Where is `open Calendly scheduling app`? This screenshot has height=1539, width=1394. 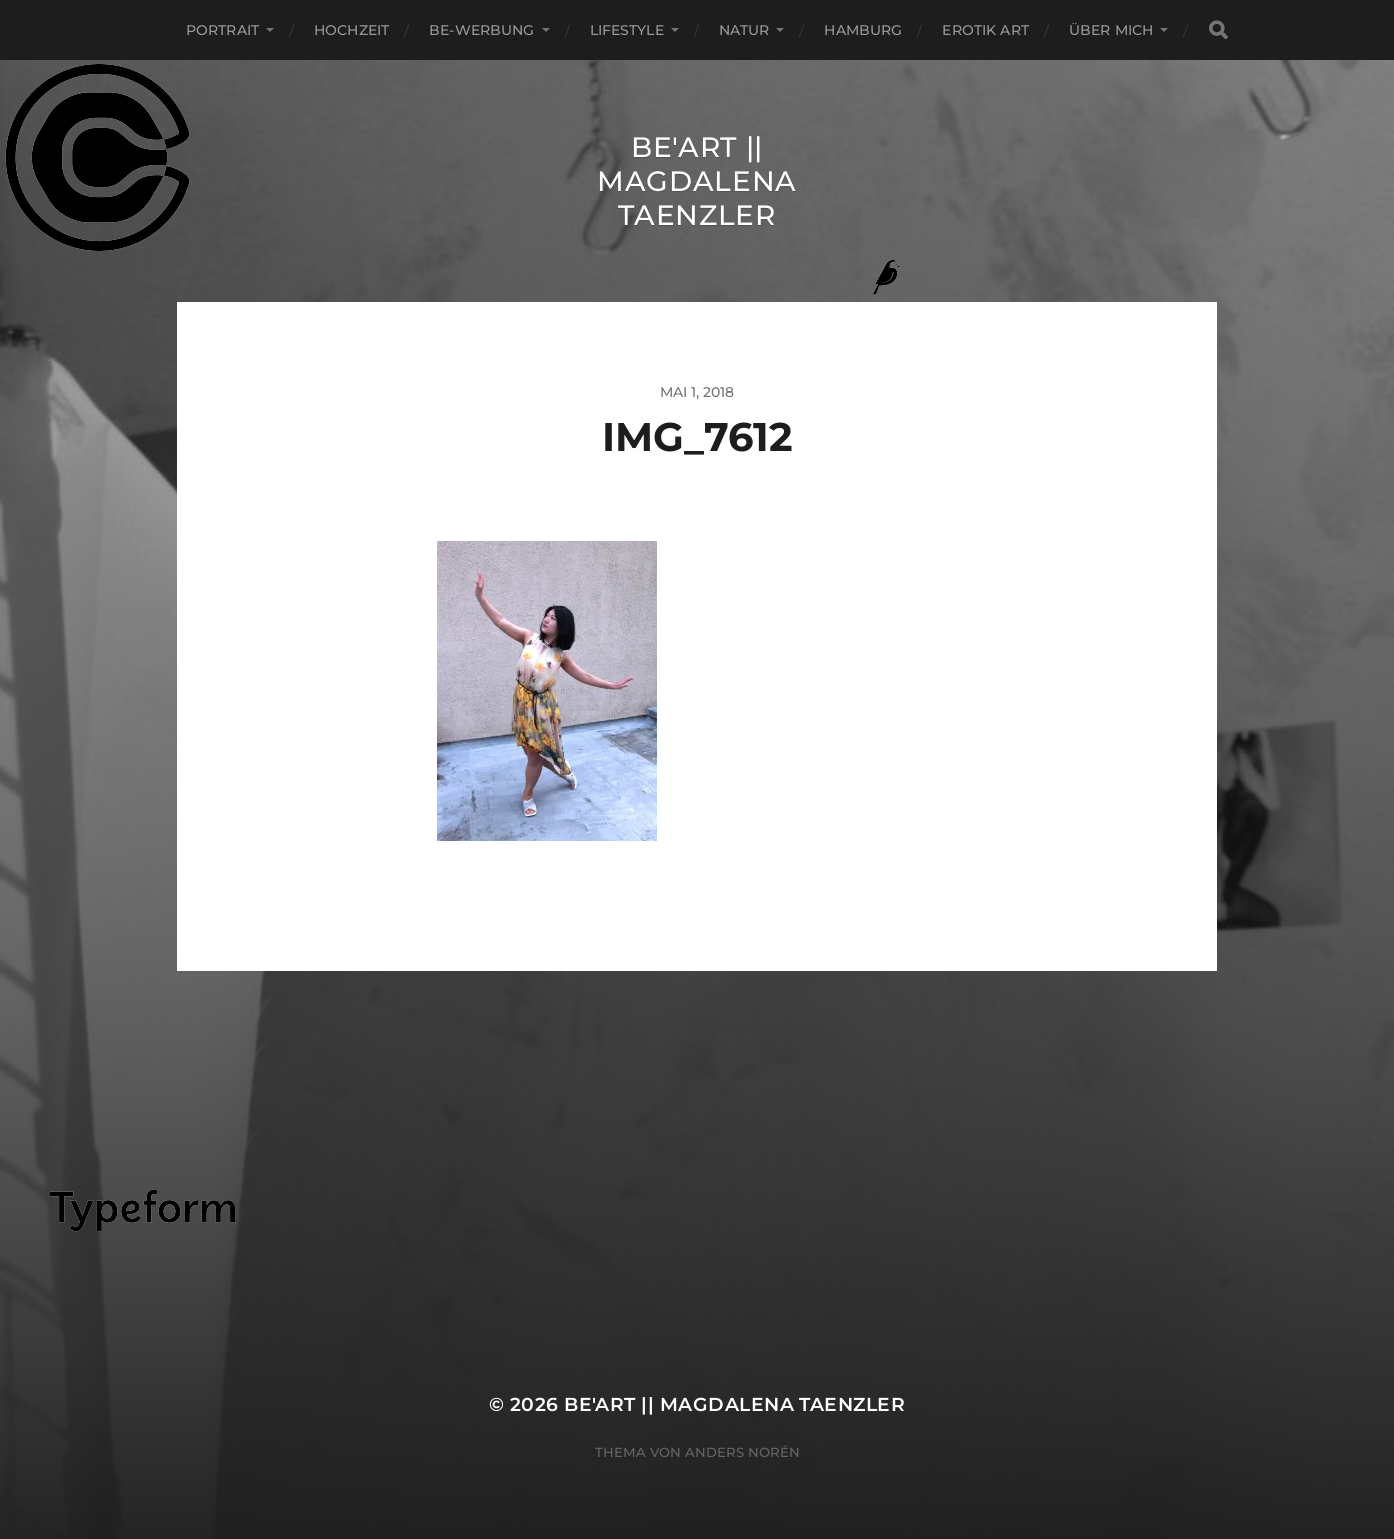
open Calendly scheduling app is located at coordinates (97, 157).